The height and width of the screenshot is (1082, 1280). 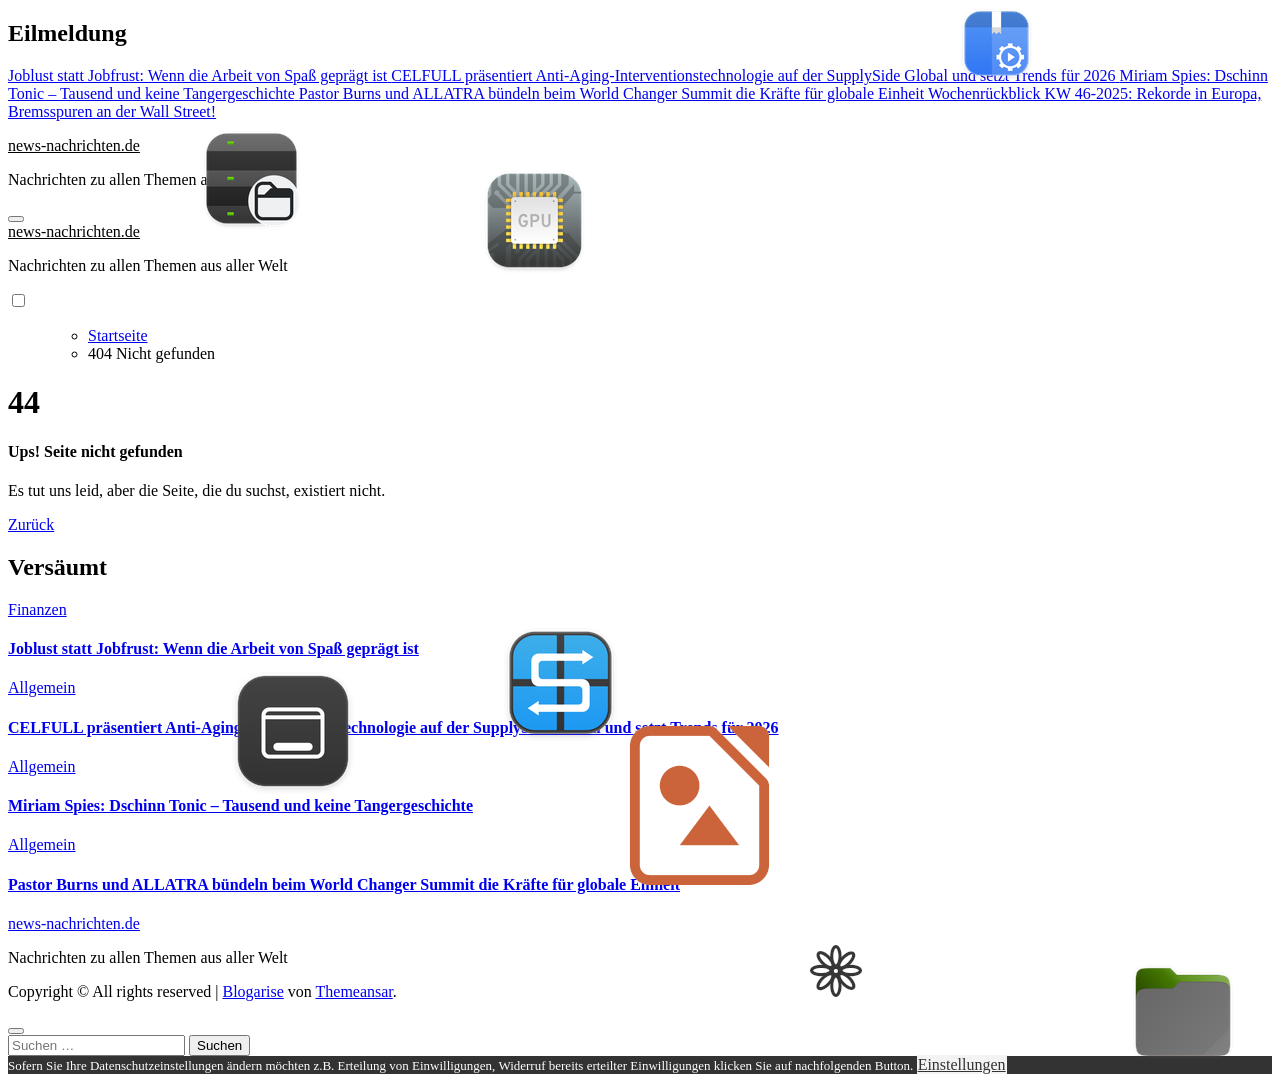 What do you see at coordinates (836, 971) in the screenshot?
I see `open budgie window shuffler workspace manager` at bounding box center [836, 971].